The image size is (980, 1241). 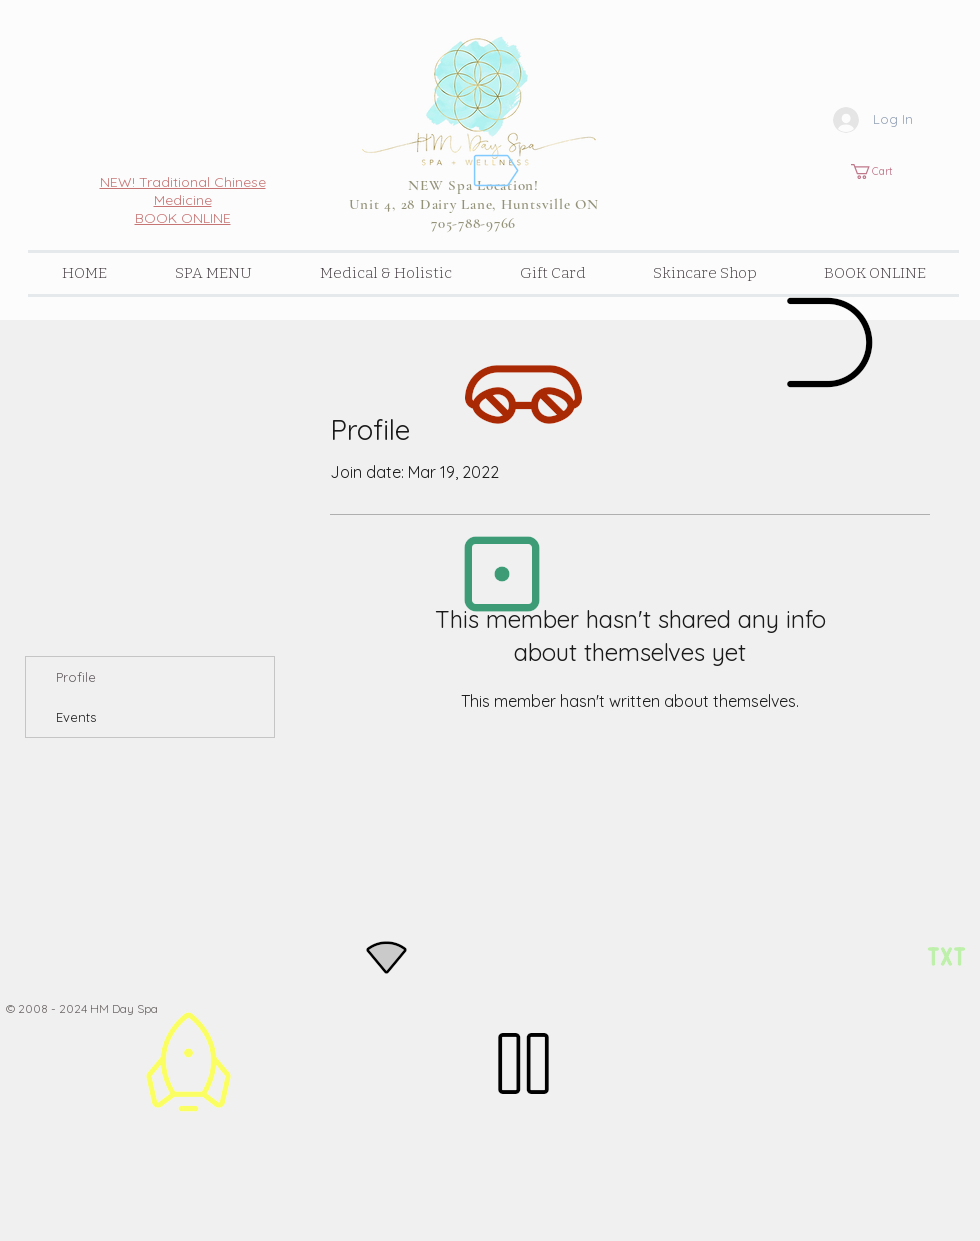 I want to click on indicates a proper superset relationship in mathematical notation, so click(x=823, y=342).